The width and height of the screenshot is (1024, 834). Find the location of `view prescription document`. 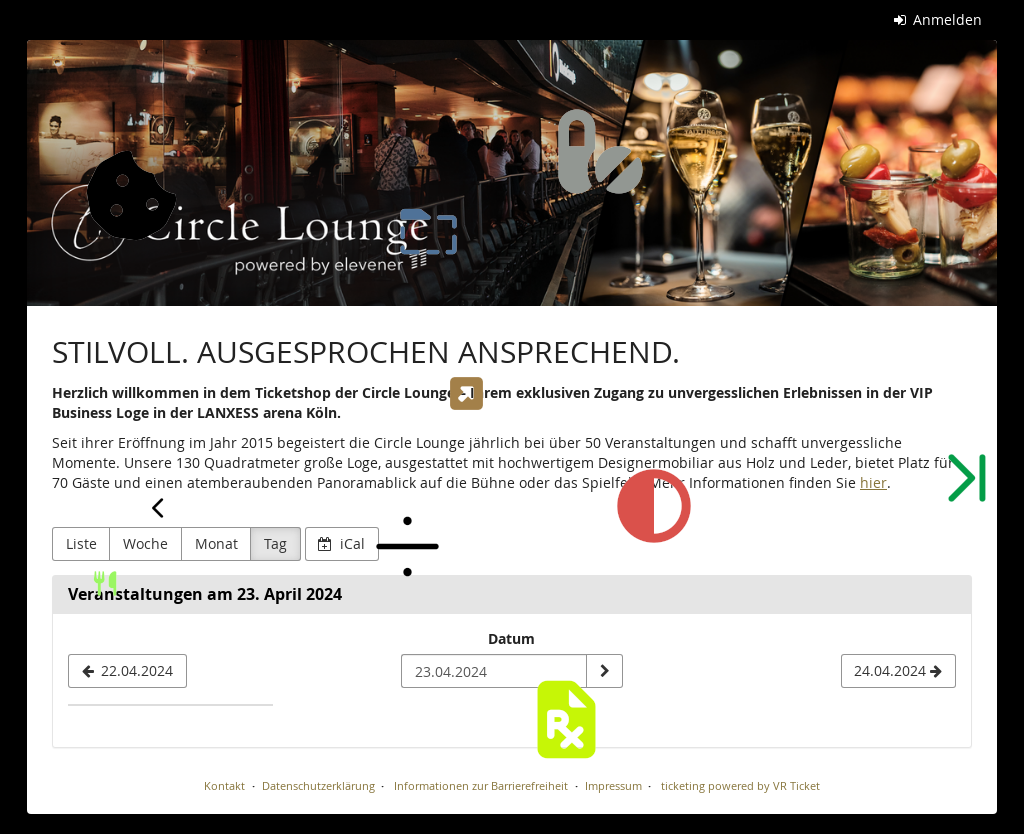

view prescription document is located at coordinates (566, 719).